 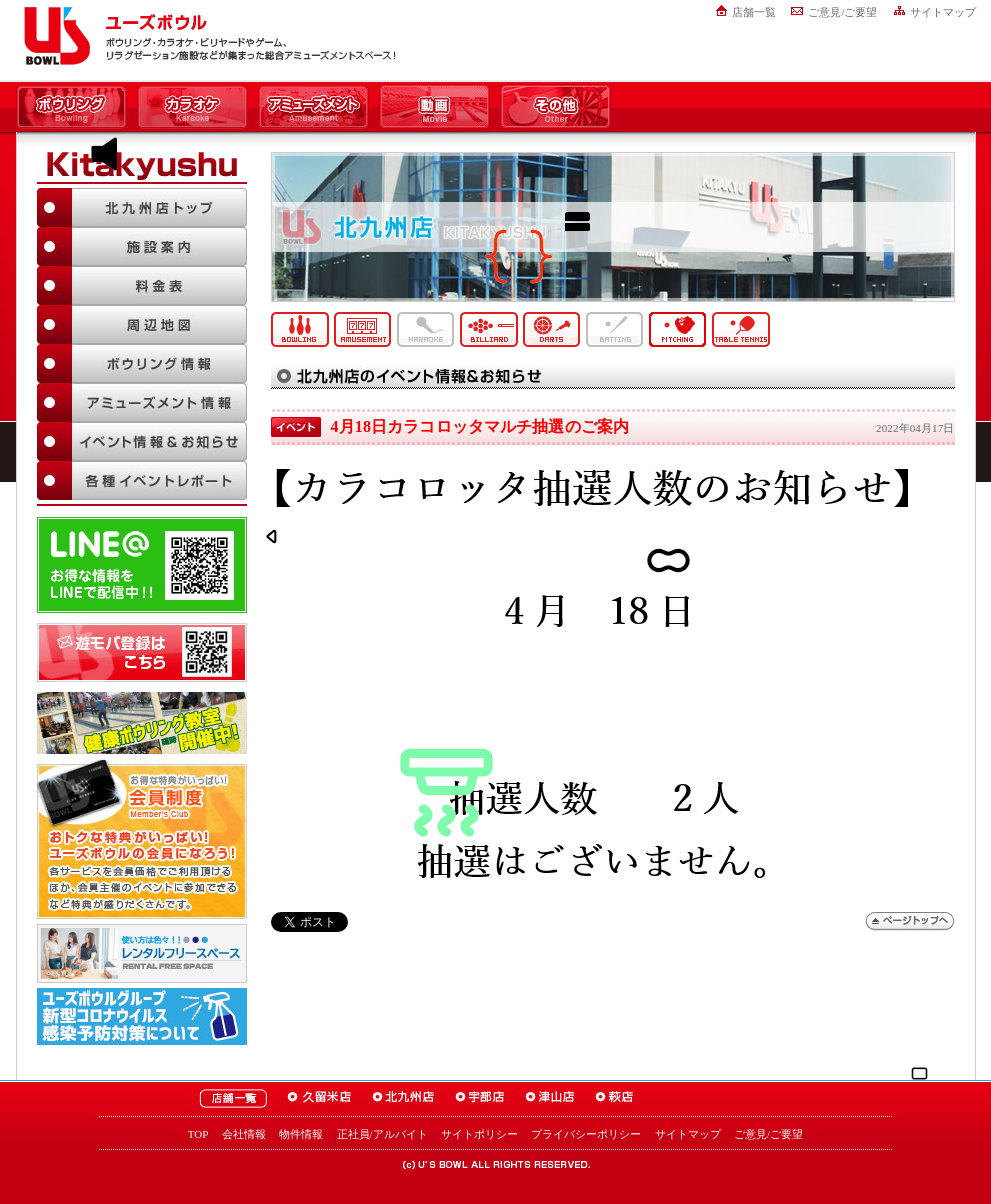 I want to click on go back to the previous screen, so click(x=272, y=536).